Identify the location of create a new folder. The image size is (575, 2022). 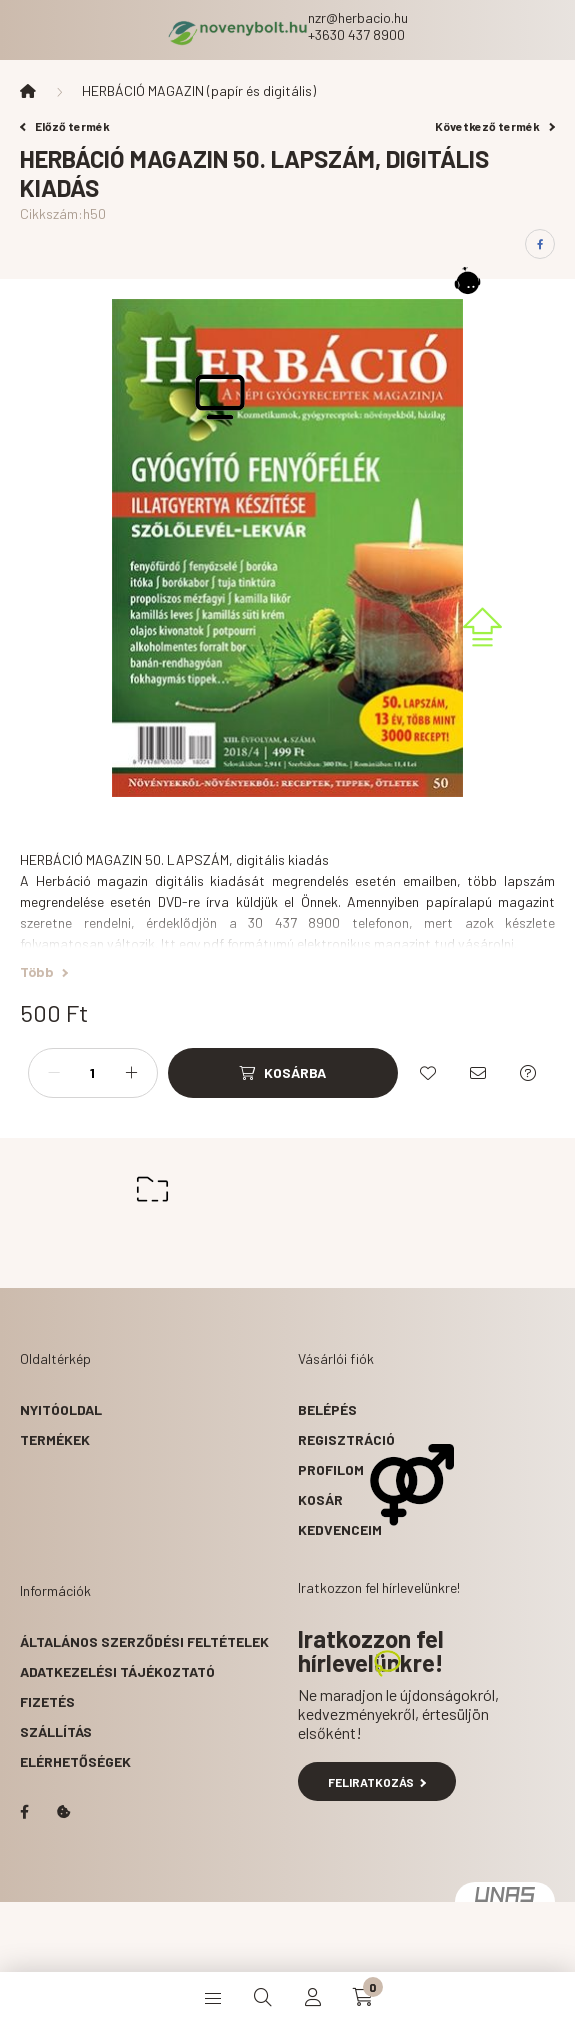
(152, 1188).